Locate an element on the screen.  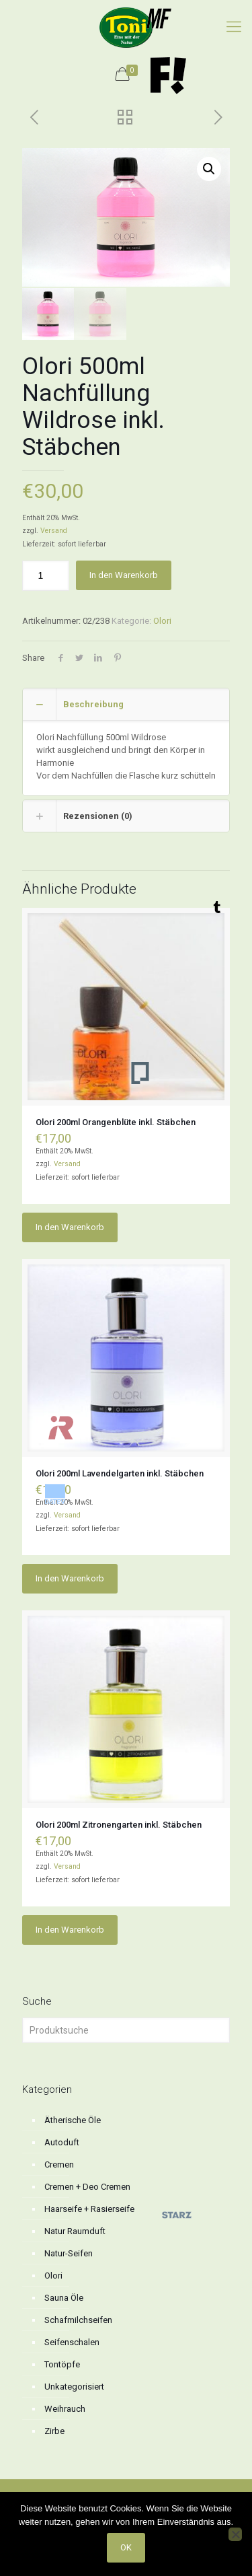
access DATEV accounting software is located at coordinates (55, 1494).